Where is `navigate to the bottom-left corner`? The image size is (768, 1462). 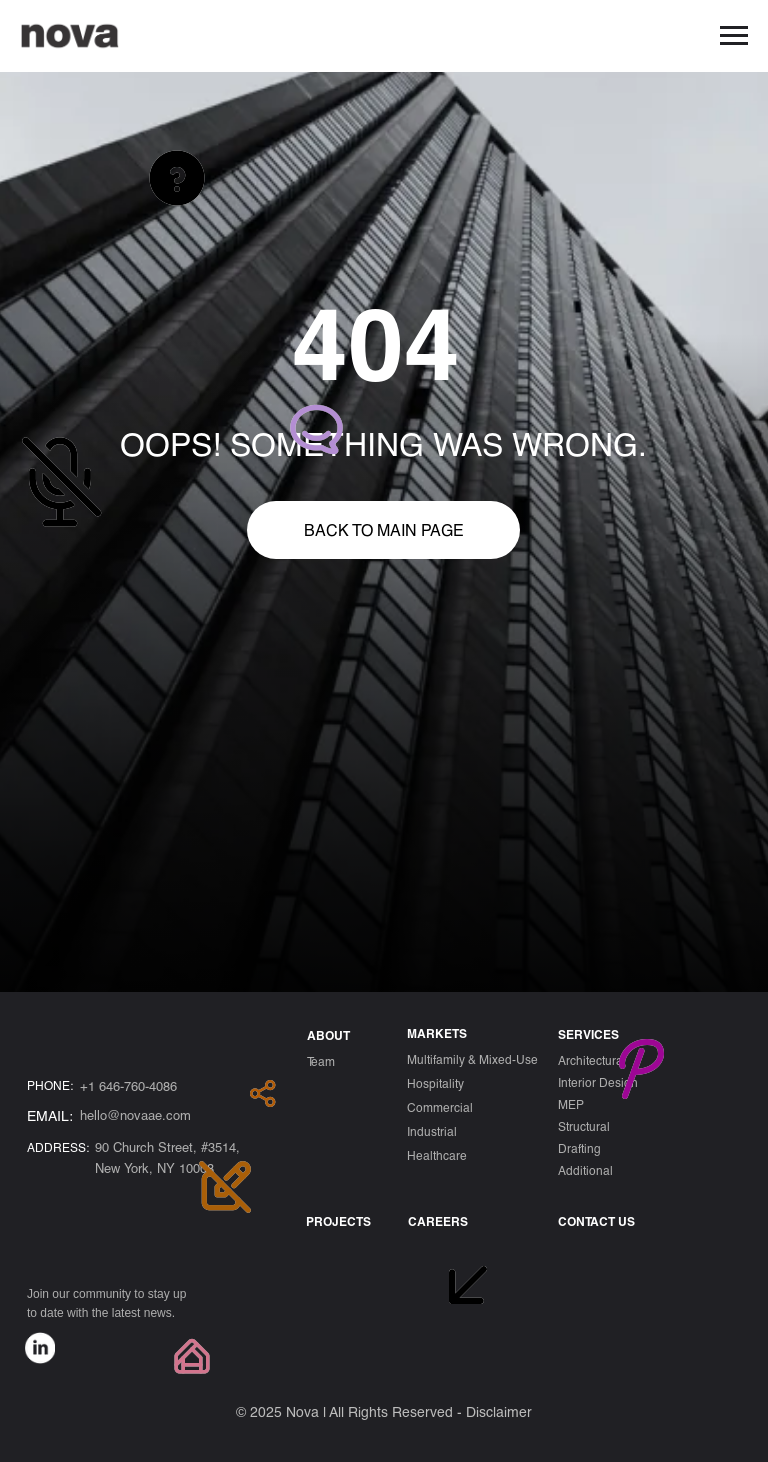 navigate to the bottom-left corner is located at coordinates (468, 1285).